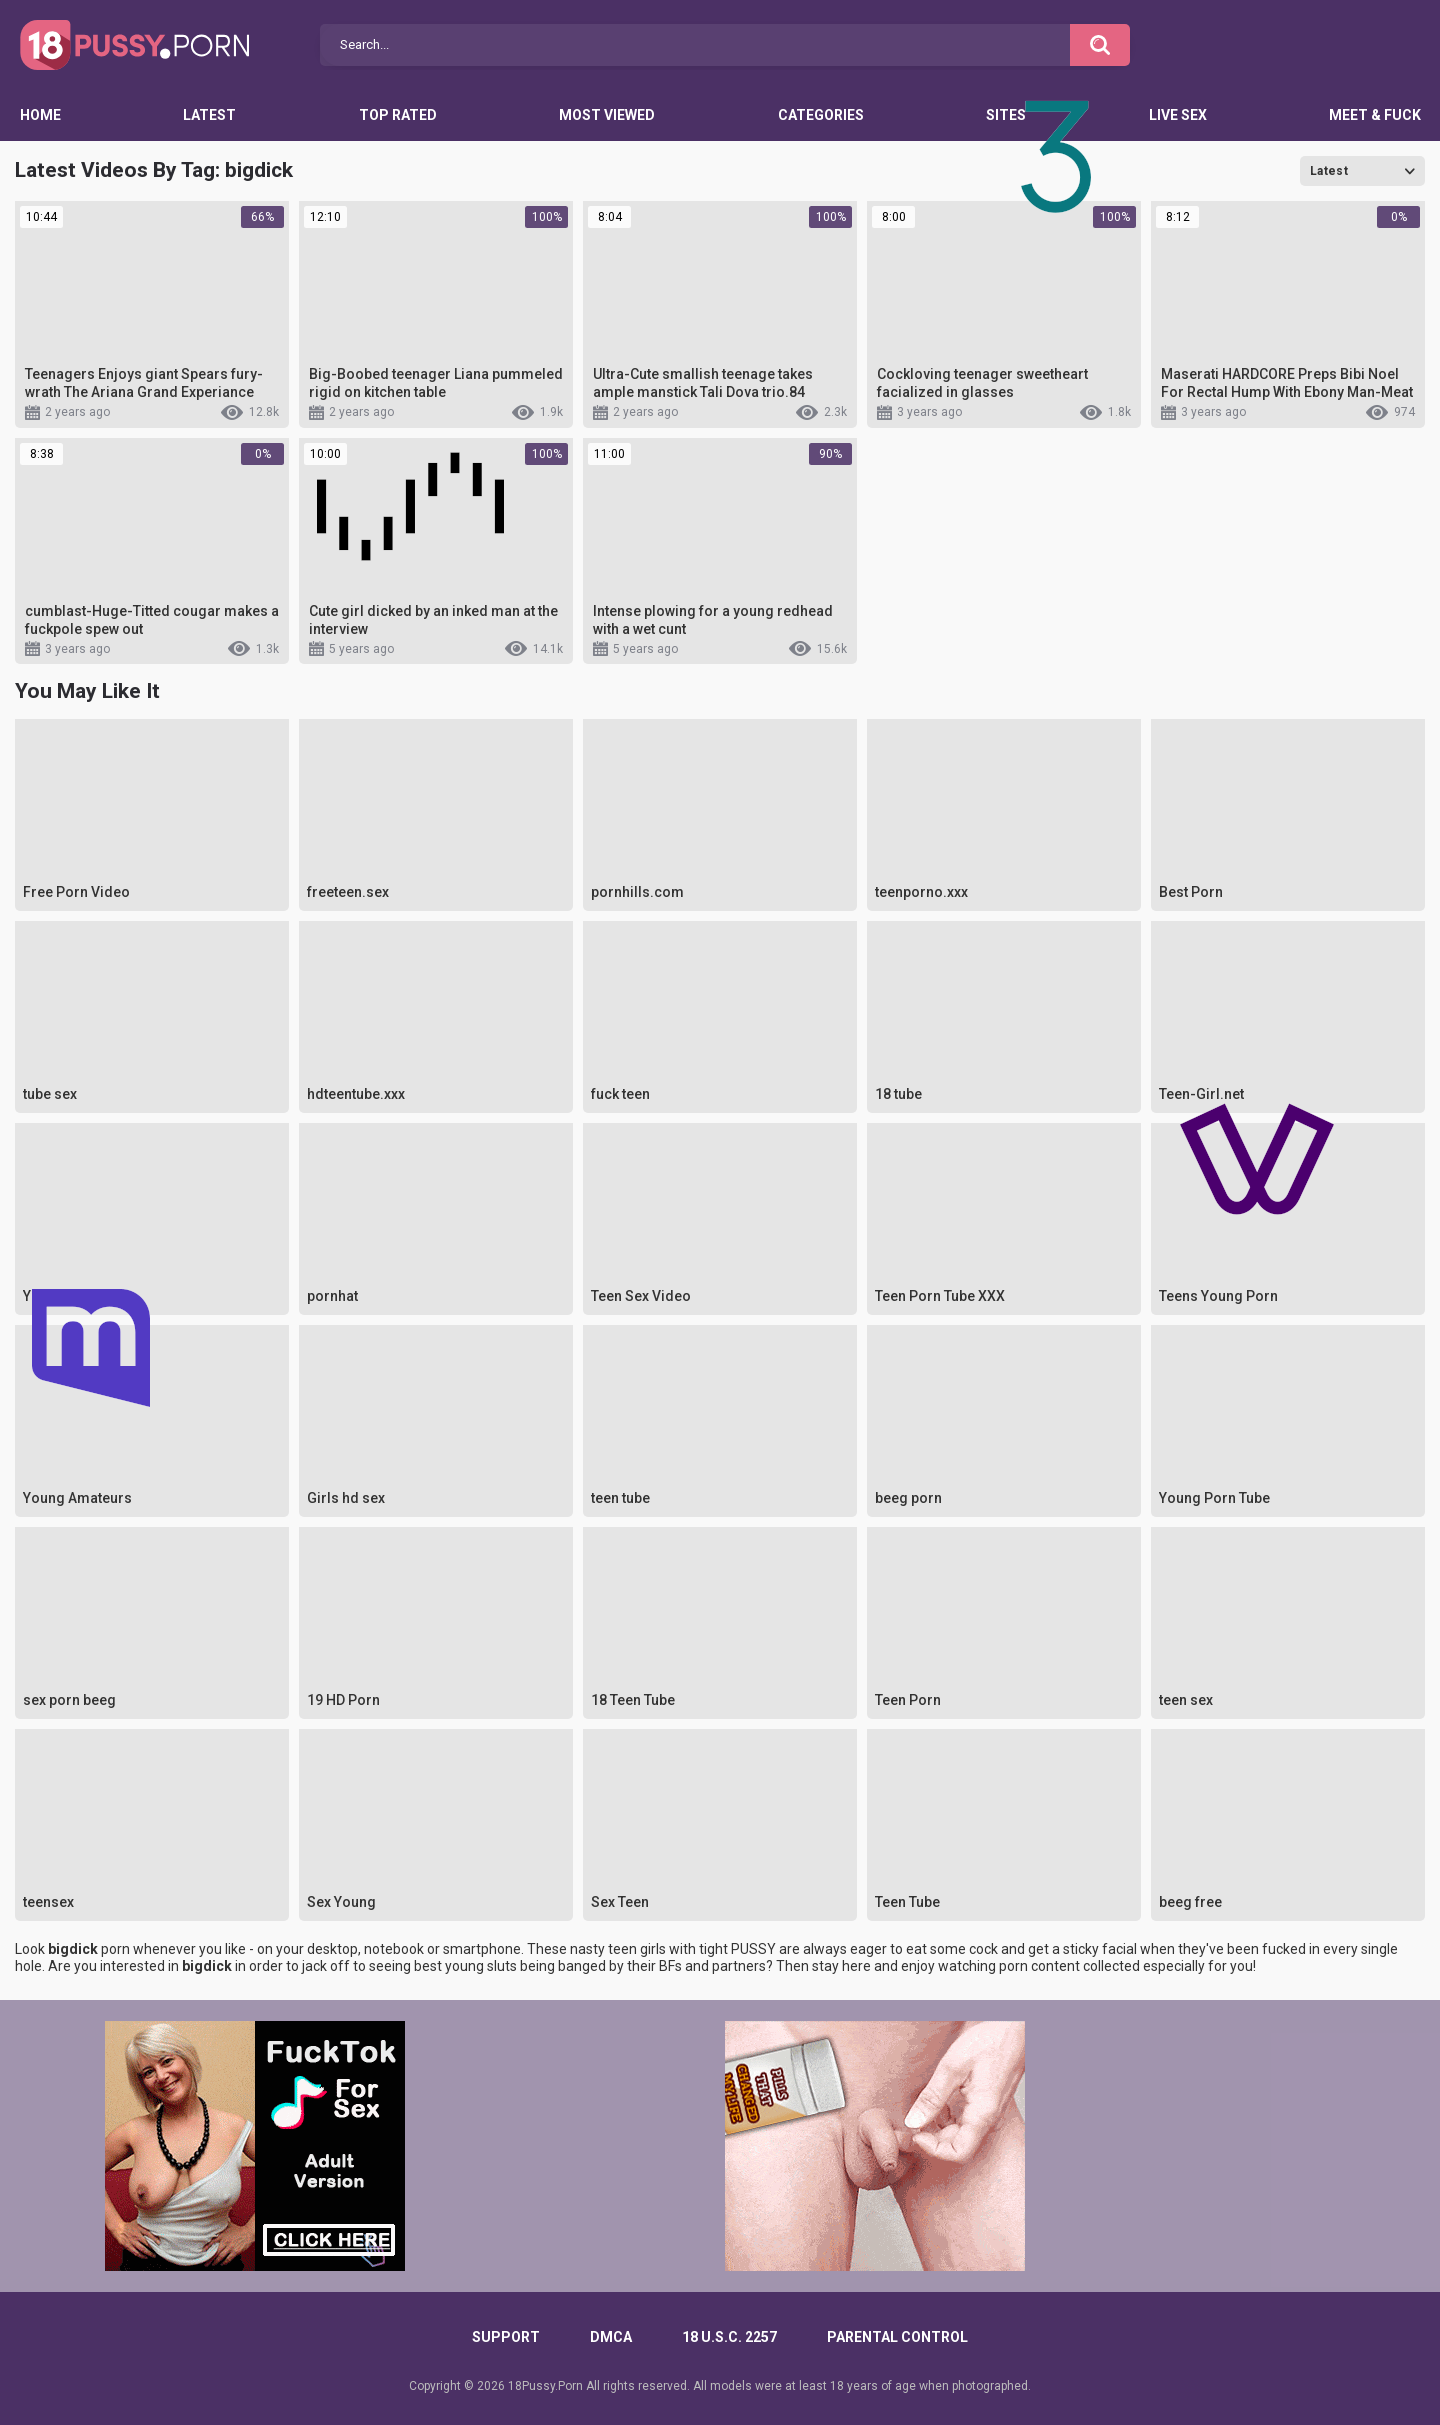  I want to click on unraid server management application, so click(410, 506).